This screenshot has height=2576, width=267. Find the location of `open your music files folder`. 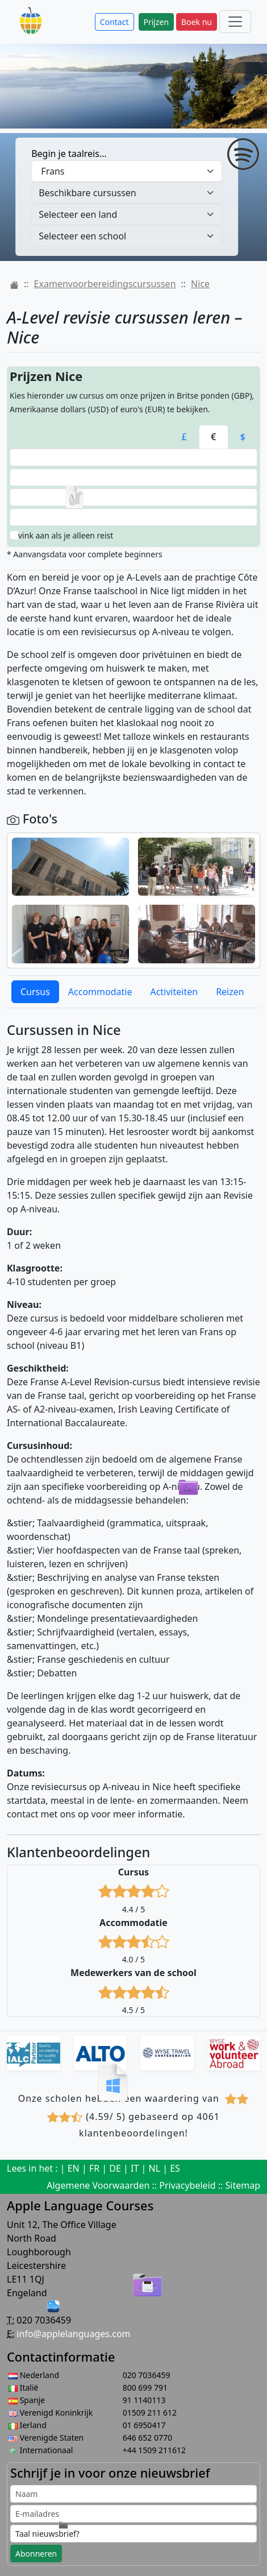

open your music files folder is located at coordinates (63, 2525).